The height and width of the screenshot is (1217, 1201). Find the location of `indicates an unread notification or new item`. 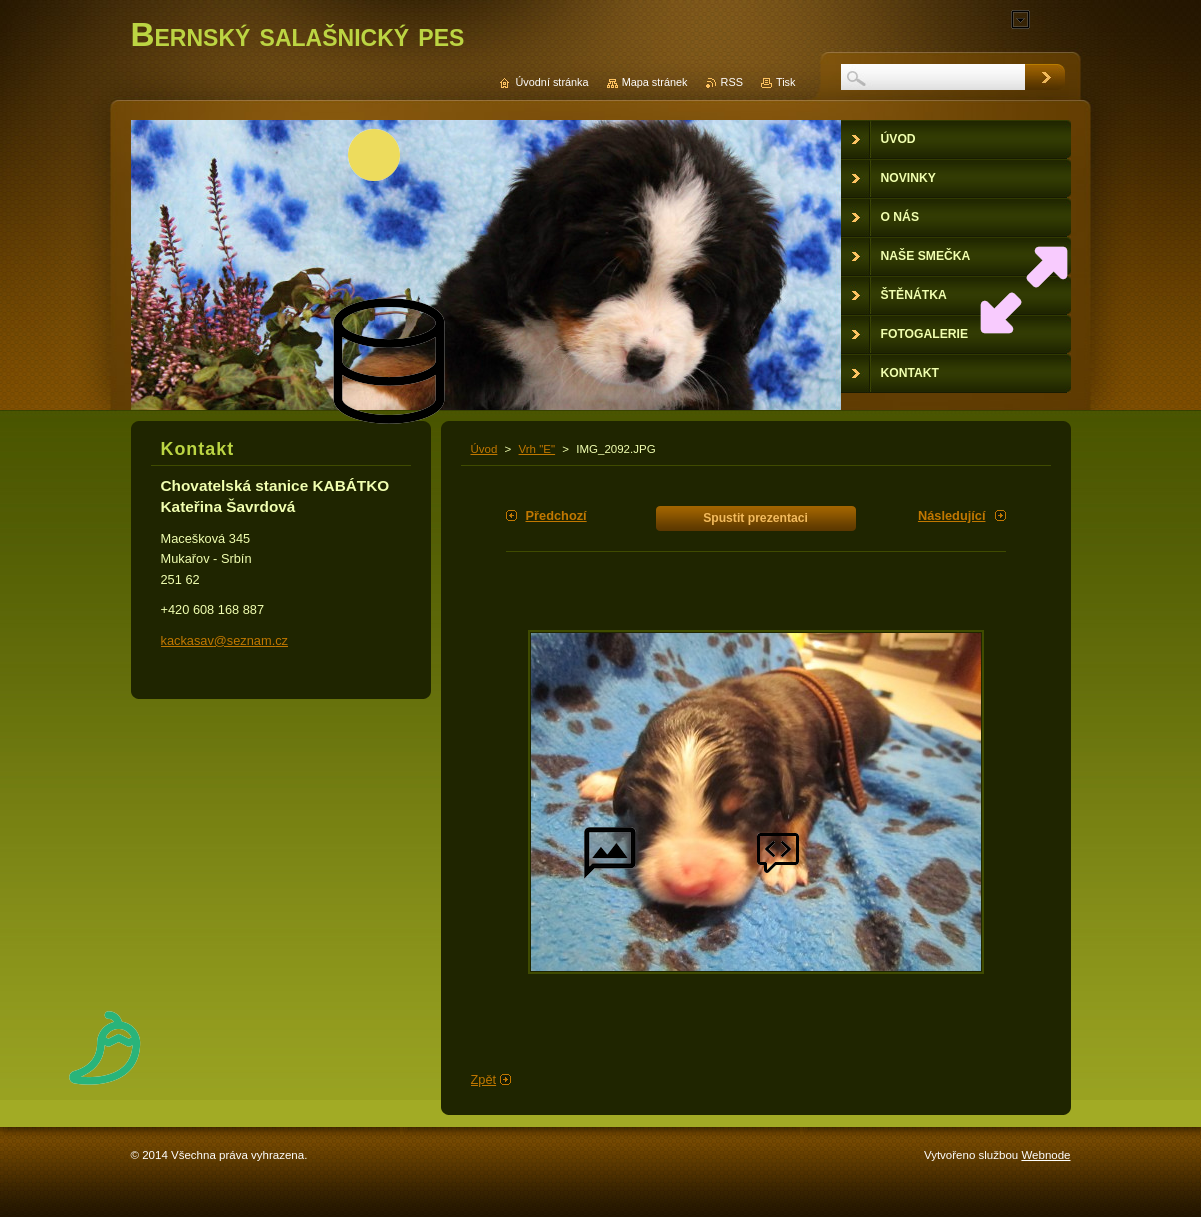

indicates an unread notification or new item is located at coordinates (374, 155).